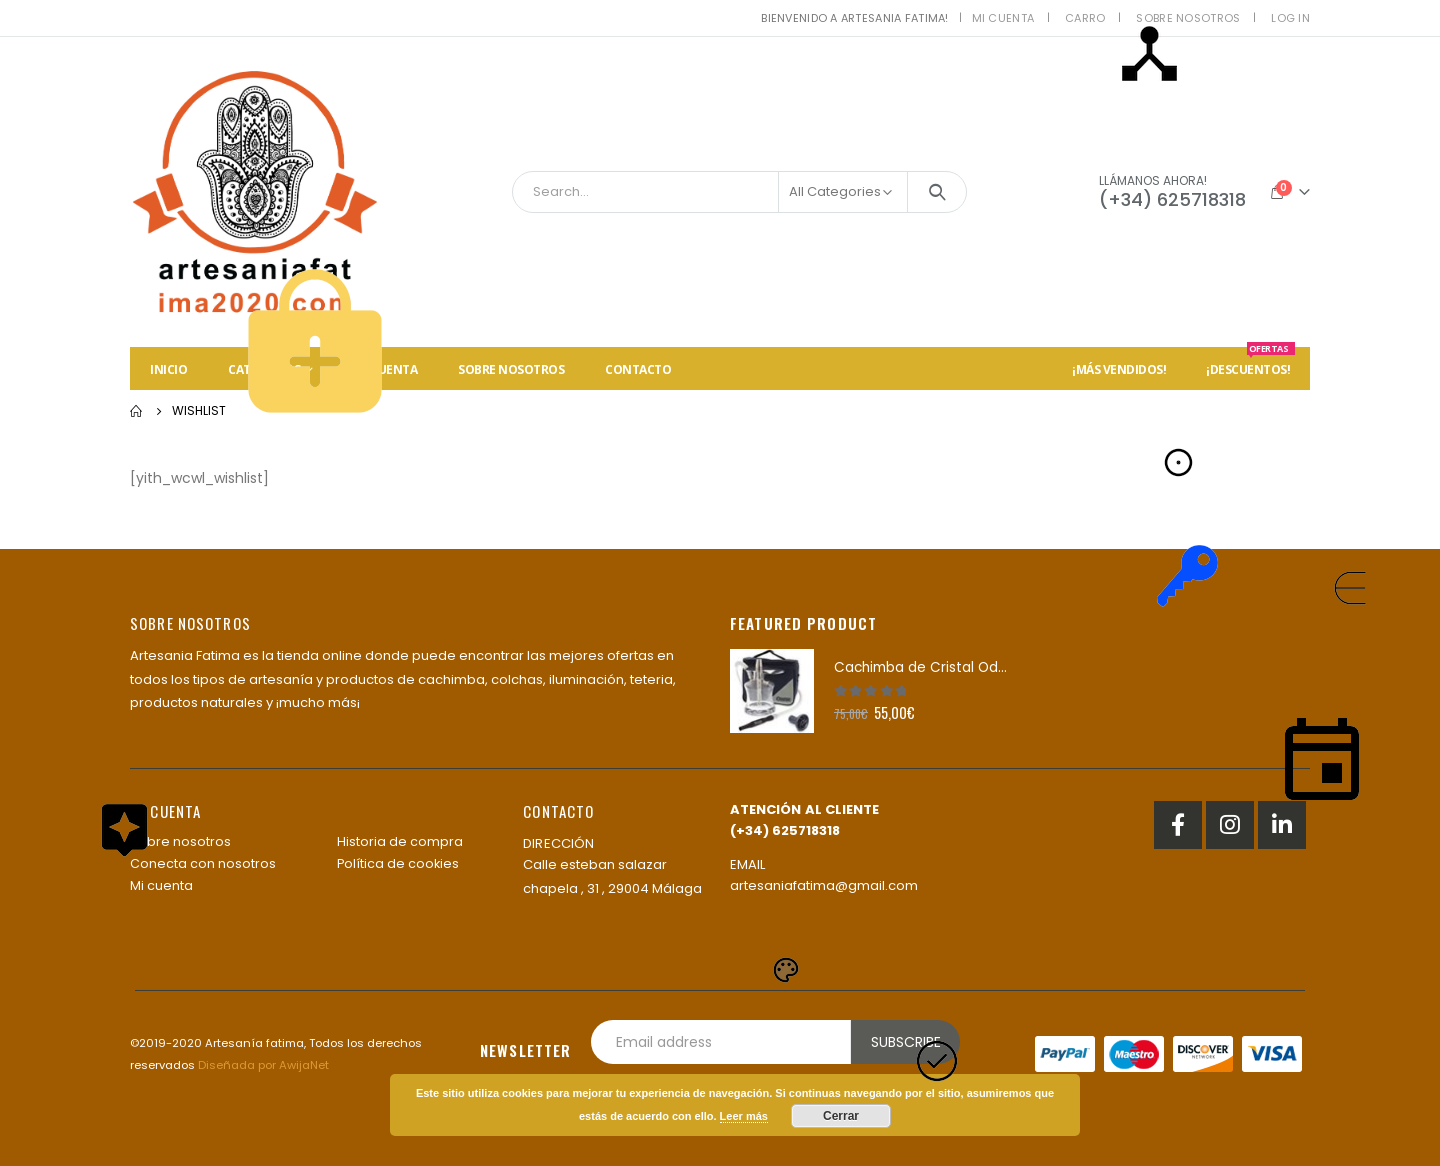 This screenshot has width=1440, height=1166. Describe the element at coordinates (315, 341) in the screenshot. I see `add item to shopping bag` at that location.